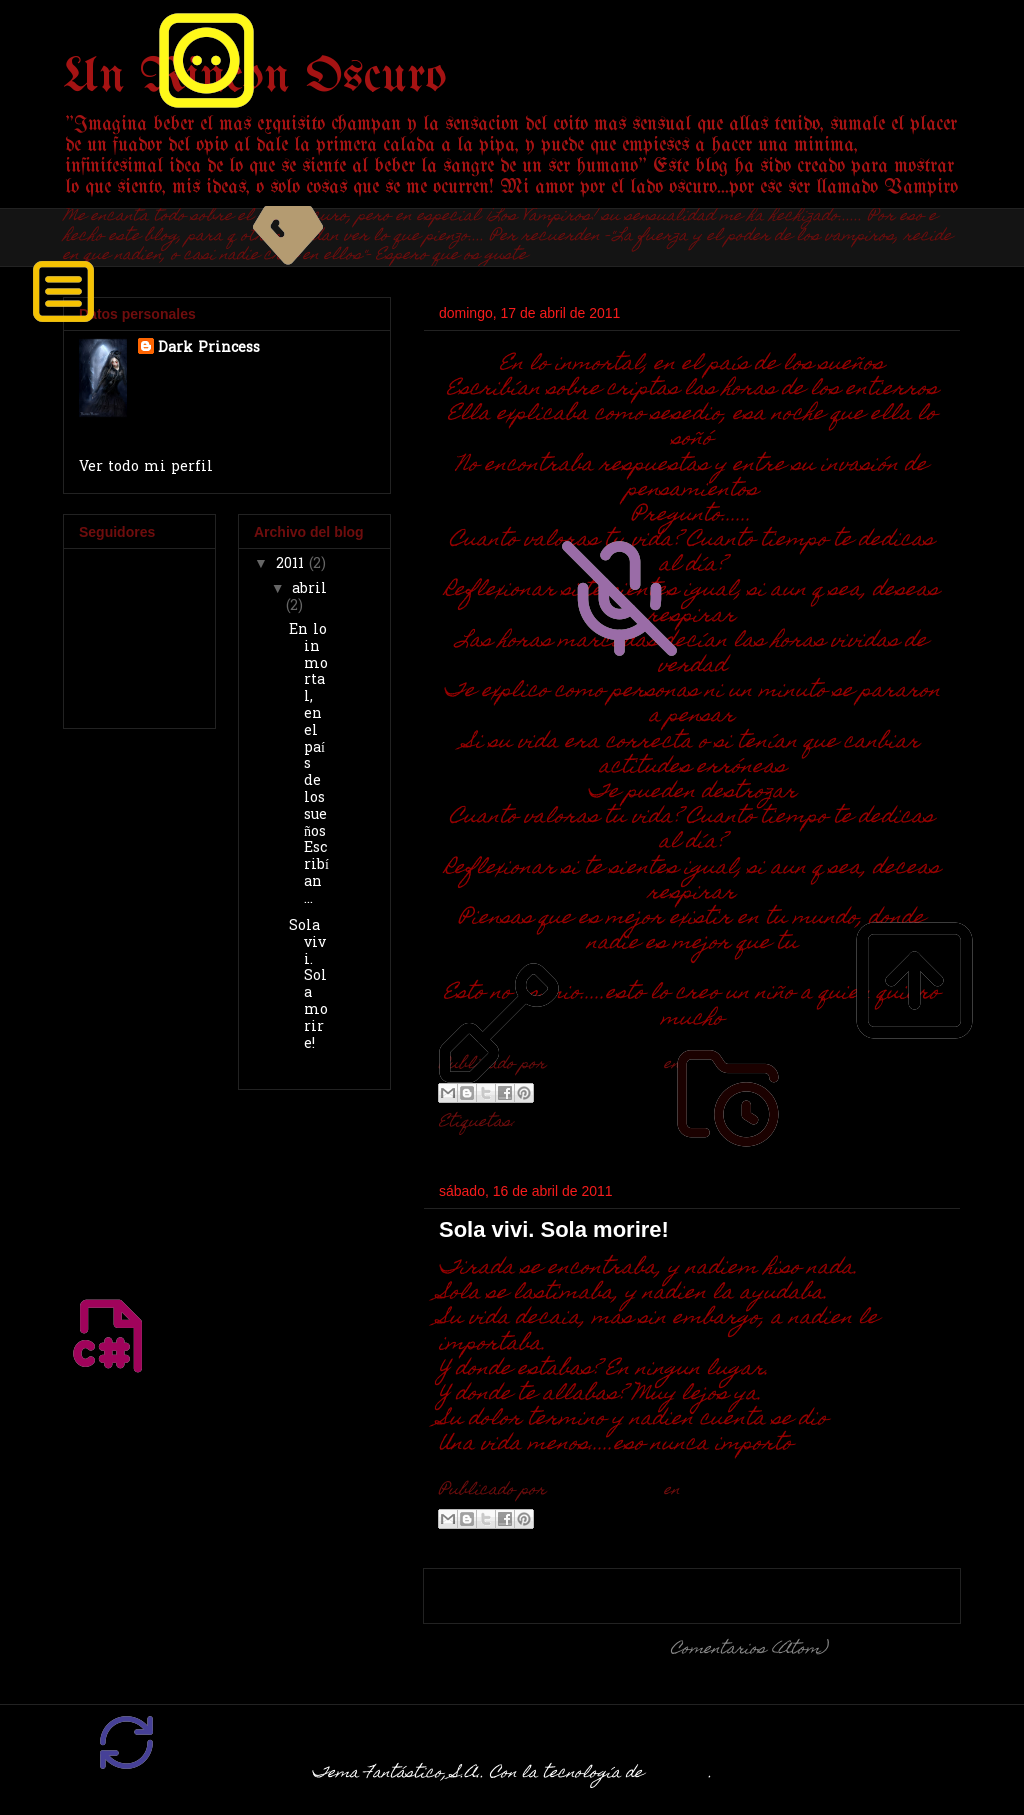 The image size is (1024, 1815). What do you see at coordinates (111, 1336) in the screenshot?
I see `open a C# source code file` at bounding box center [111, 1336].